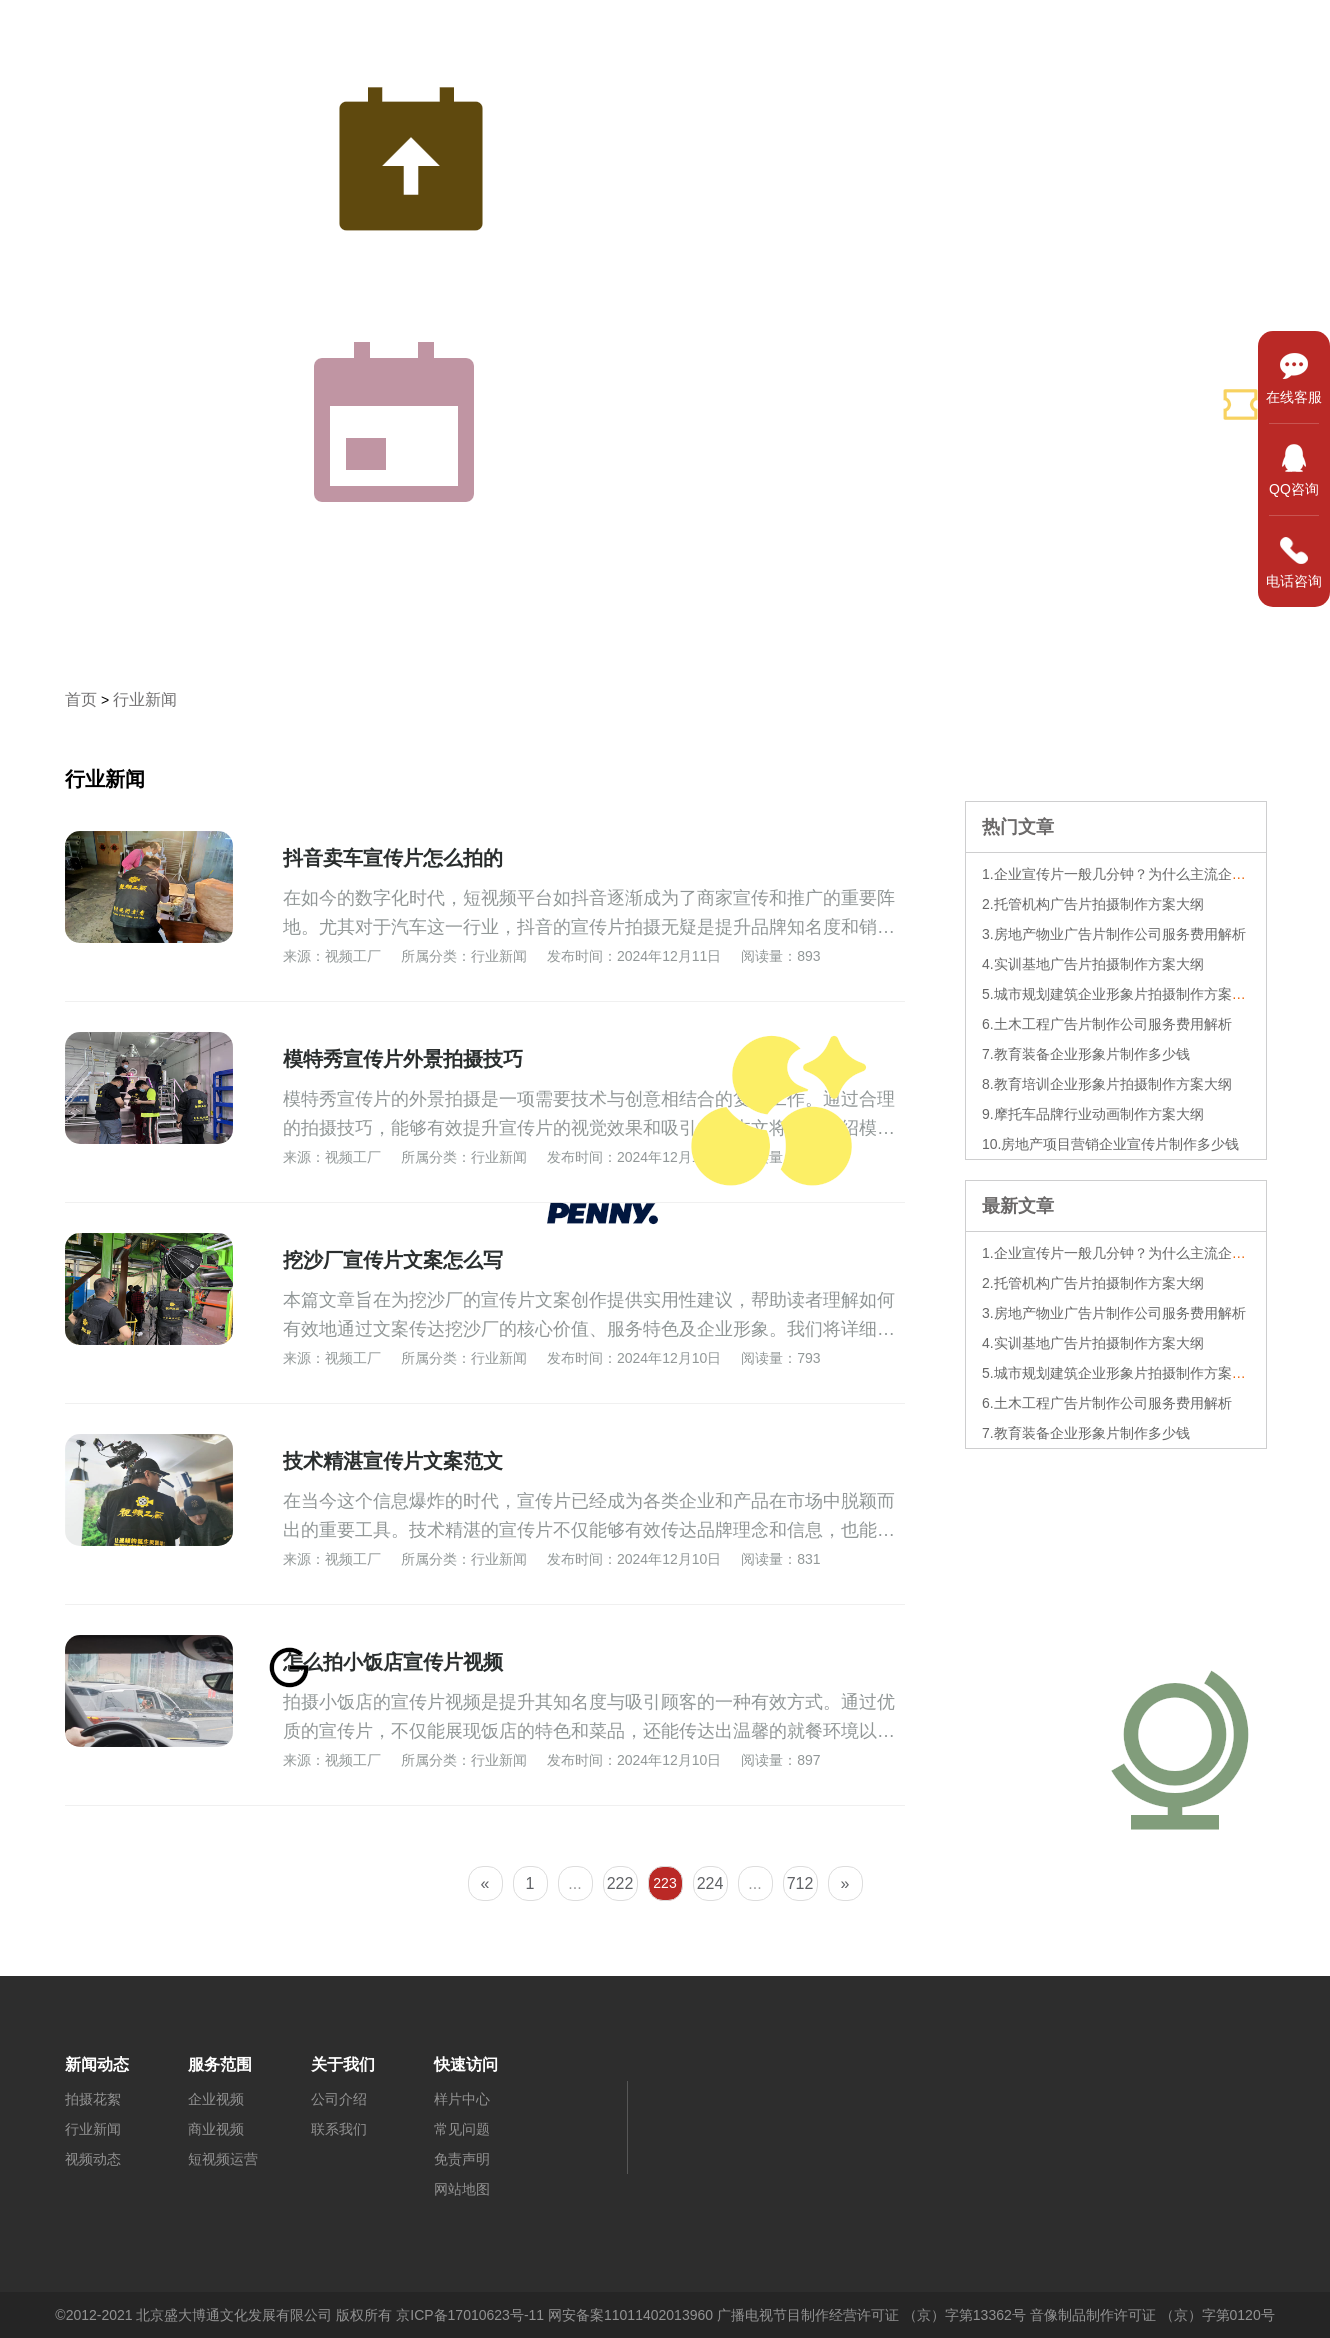  What do you see at coordinates (775, 1122) in the screenshot?
I see `apply AI-powered color filters to an image` at bounding box center [775, 1122].